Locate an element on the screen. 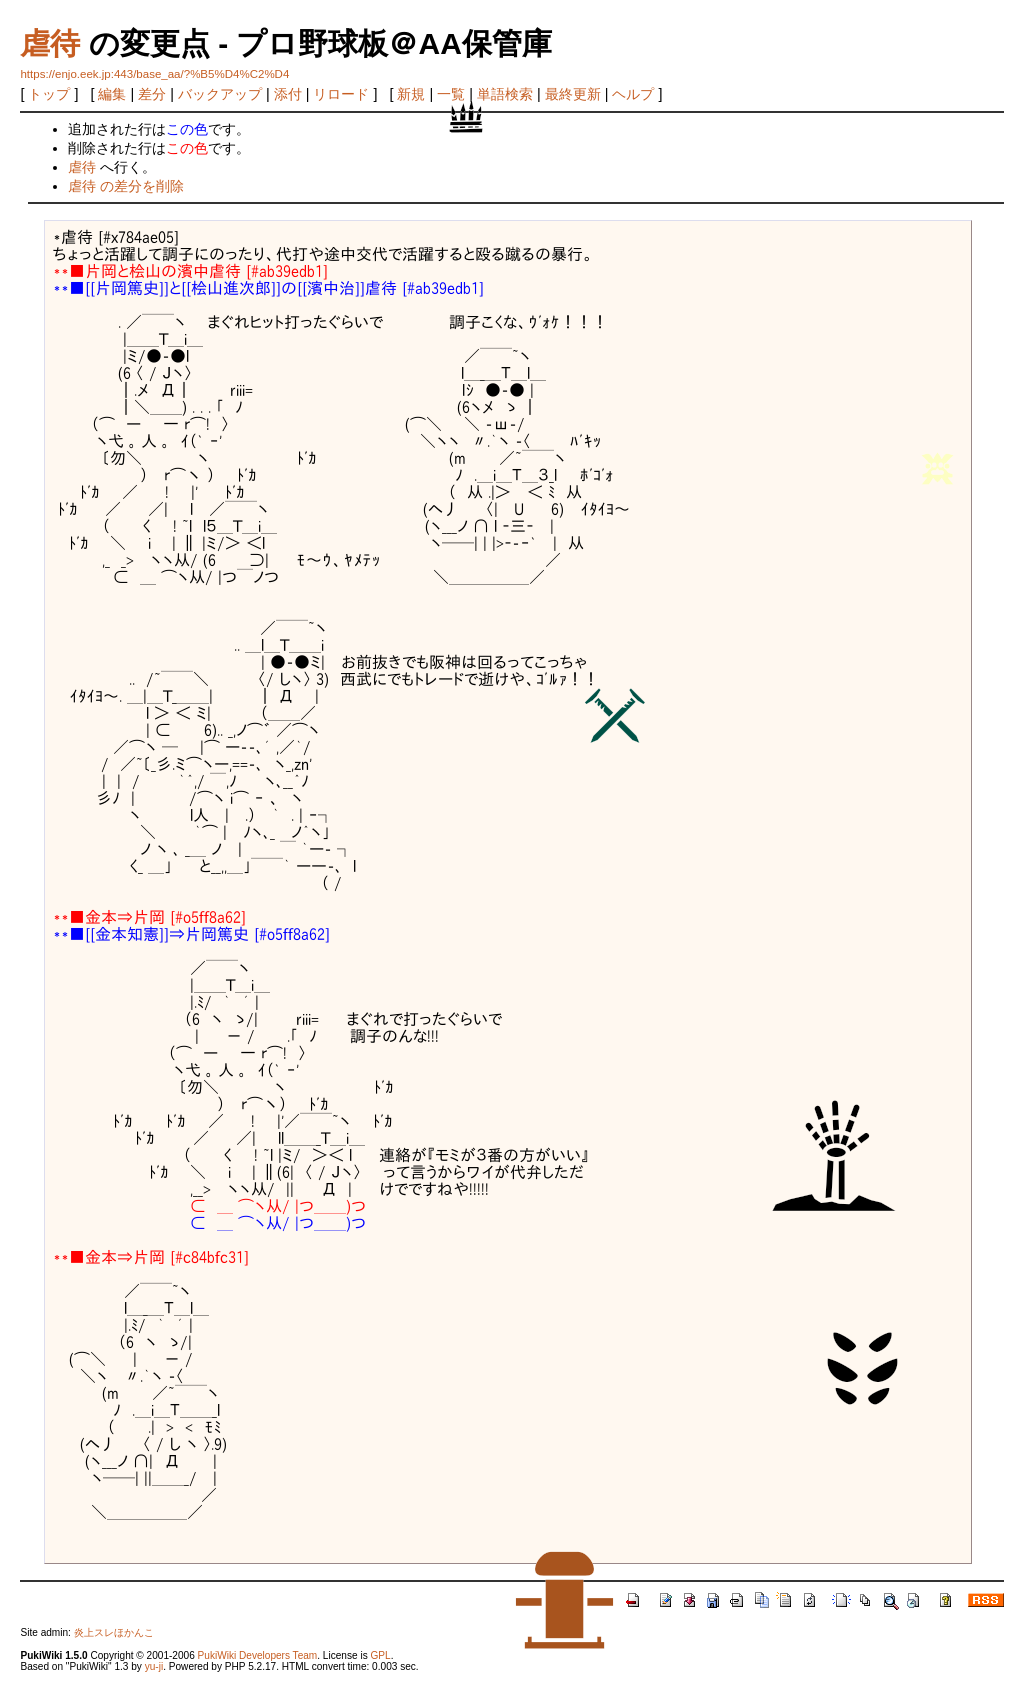 The image size is (1024, 1682). indicates a docking or mooring point in a nautical game is located at coordinates (564, 1598).